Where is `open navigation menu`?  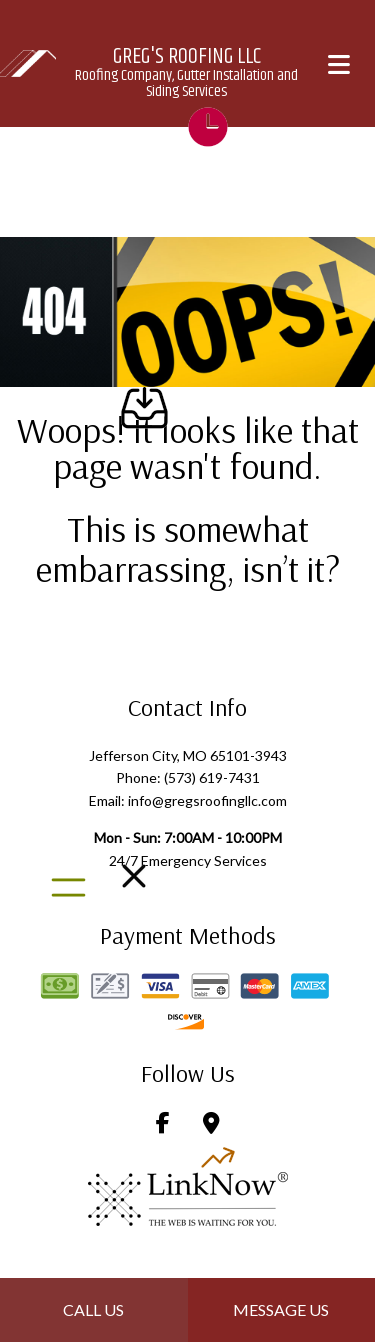
open navigation menu is located at coordinates (68, 887).